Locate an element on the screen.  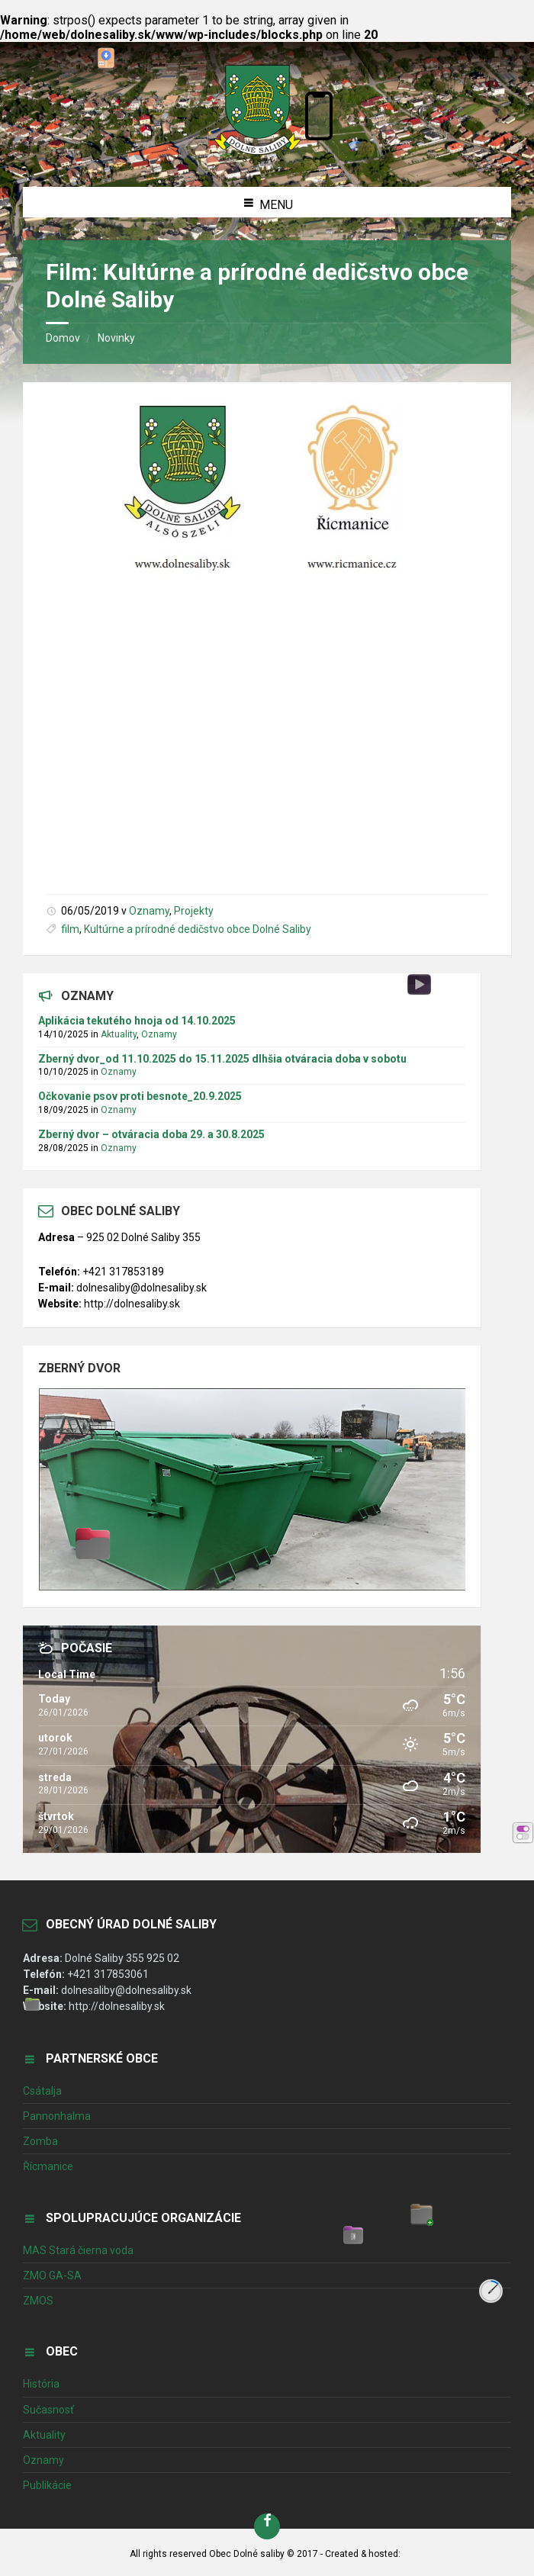
create a new folder is located at coordinates (421, 2214).